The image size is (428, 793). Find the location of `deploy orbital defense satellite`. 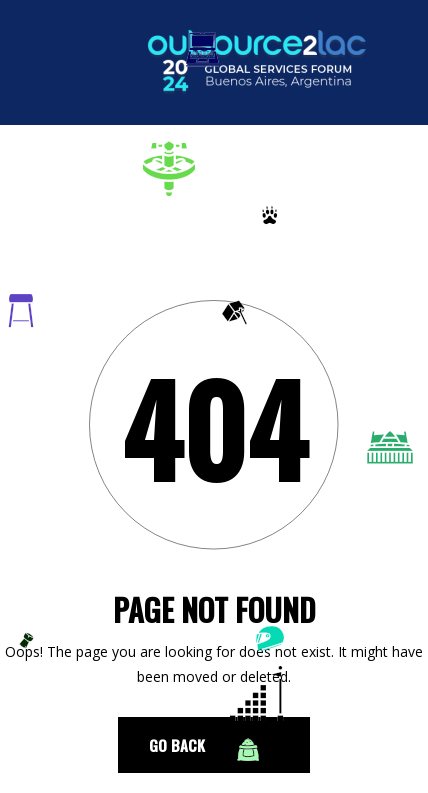

deploy orbital defense satellite is located at coordinates (169, 169).